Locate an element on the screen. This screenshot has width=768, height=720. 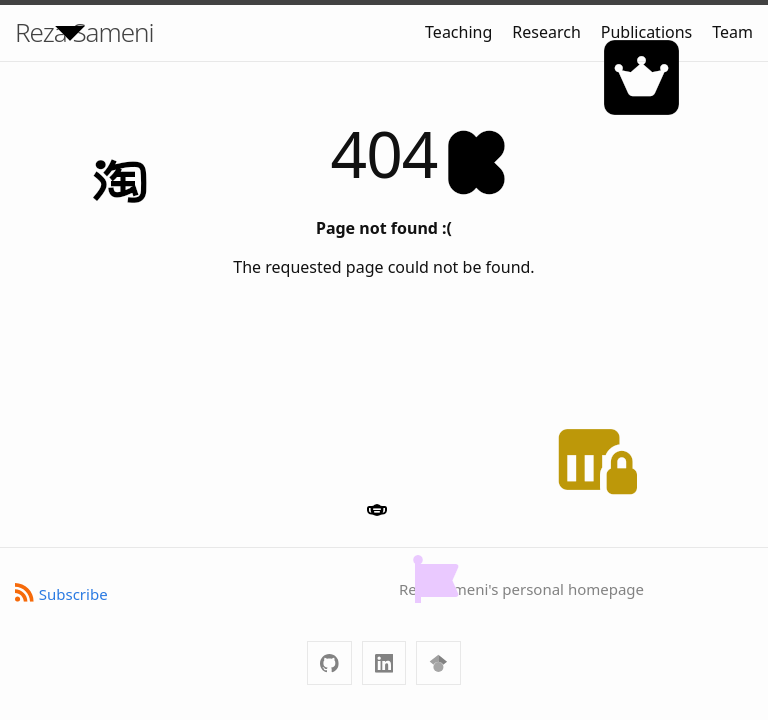
lock a column in a spreadsheet or table is located at coordinates (593, 459).